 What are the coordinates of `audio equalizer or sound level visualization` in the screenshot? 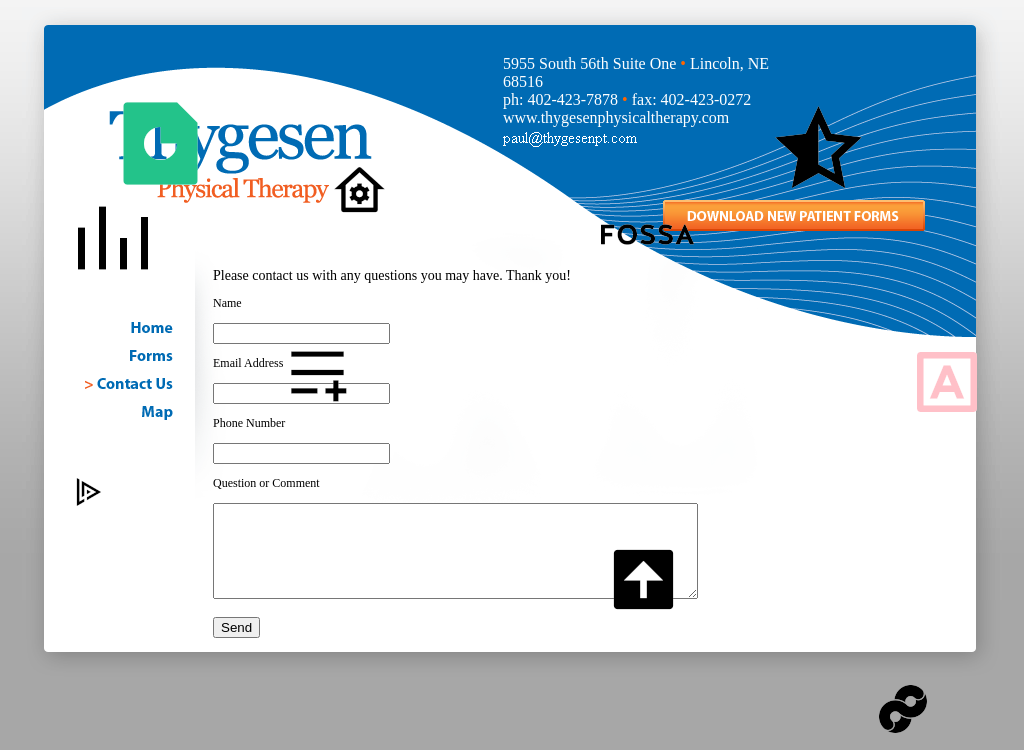 It's located at (113, 238).